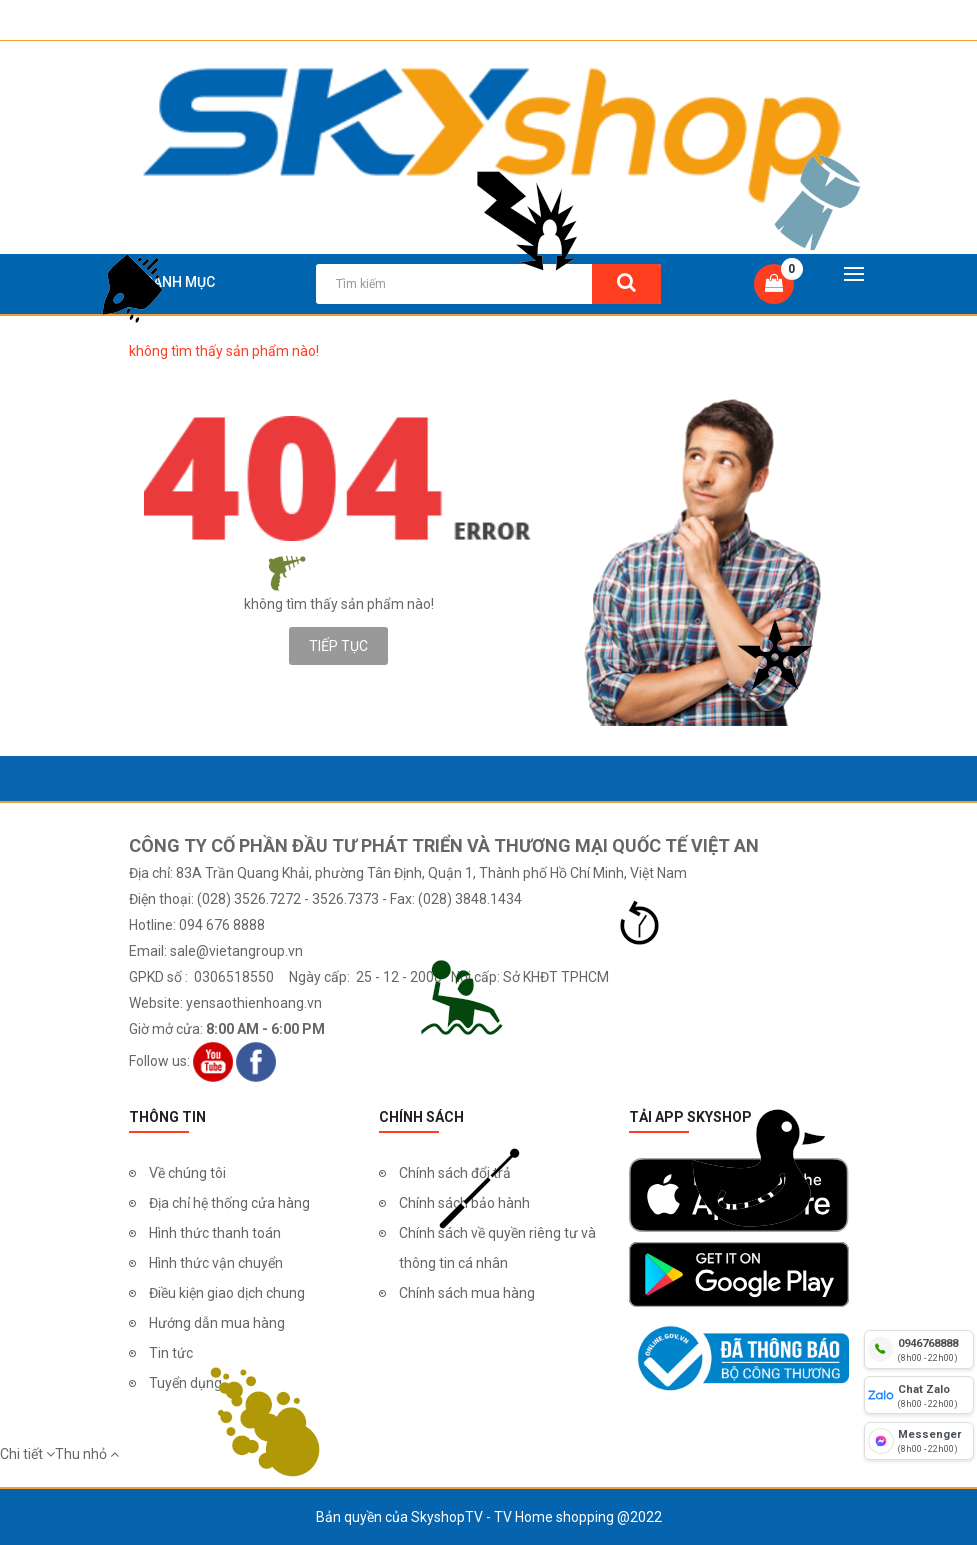 The width and height of the screenshot is (977, 1545). I want to click on undo or revert to a previous state, so click(639, 925).